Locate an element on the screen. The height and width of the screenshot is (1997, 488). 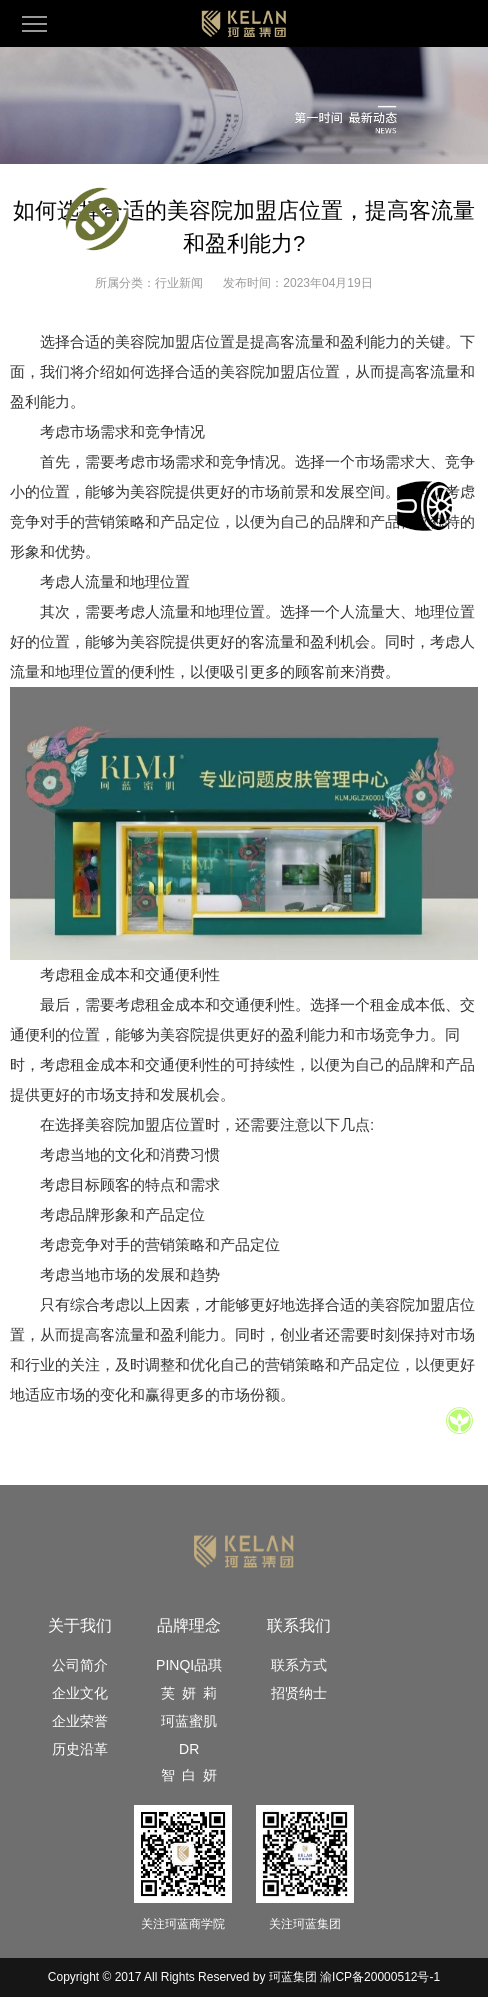
indicates plant growth or gardening feature is located at coordinates (459, 1420).